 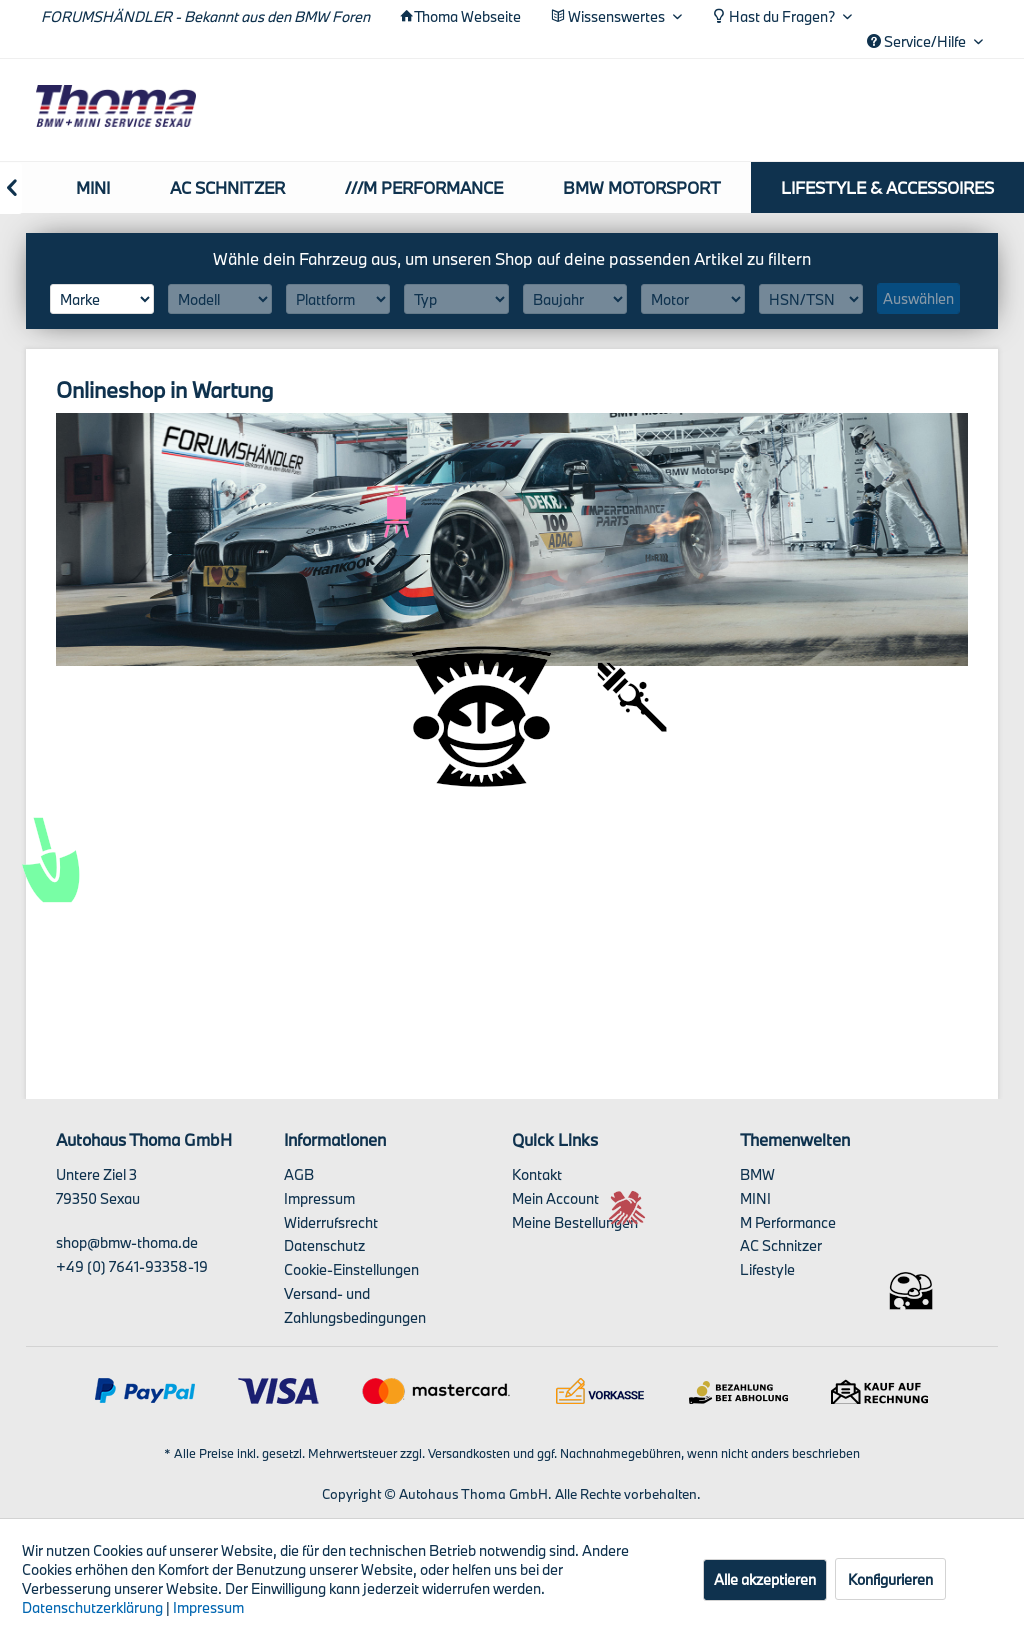 What do you see at coordinates (48, 860) in the screenshot?
I see `select spade suit in a card game` at bounding box center [48, 860].